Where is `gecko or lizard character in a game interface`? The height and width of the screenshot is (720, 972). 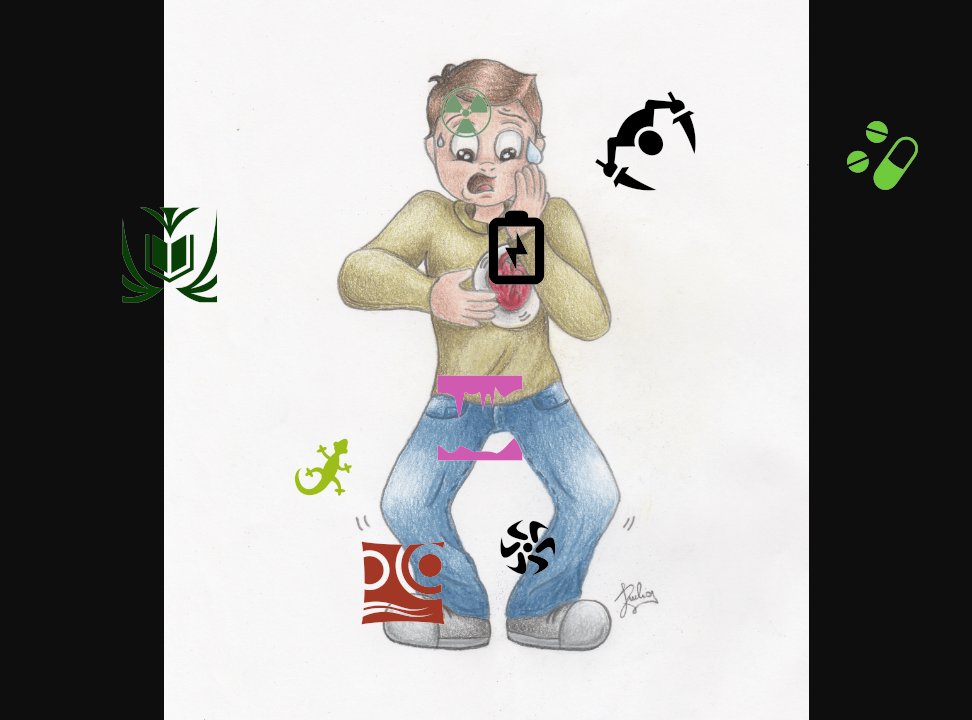 gecko or lizard character in a game interface is located at coordinates (323, 467).